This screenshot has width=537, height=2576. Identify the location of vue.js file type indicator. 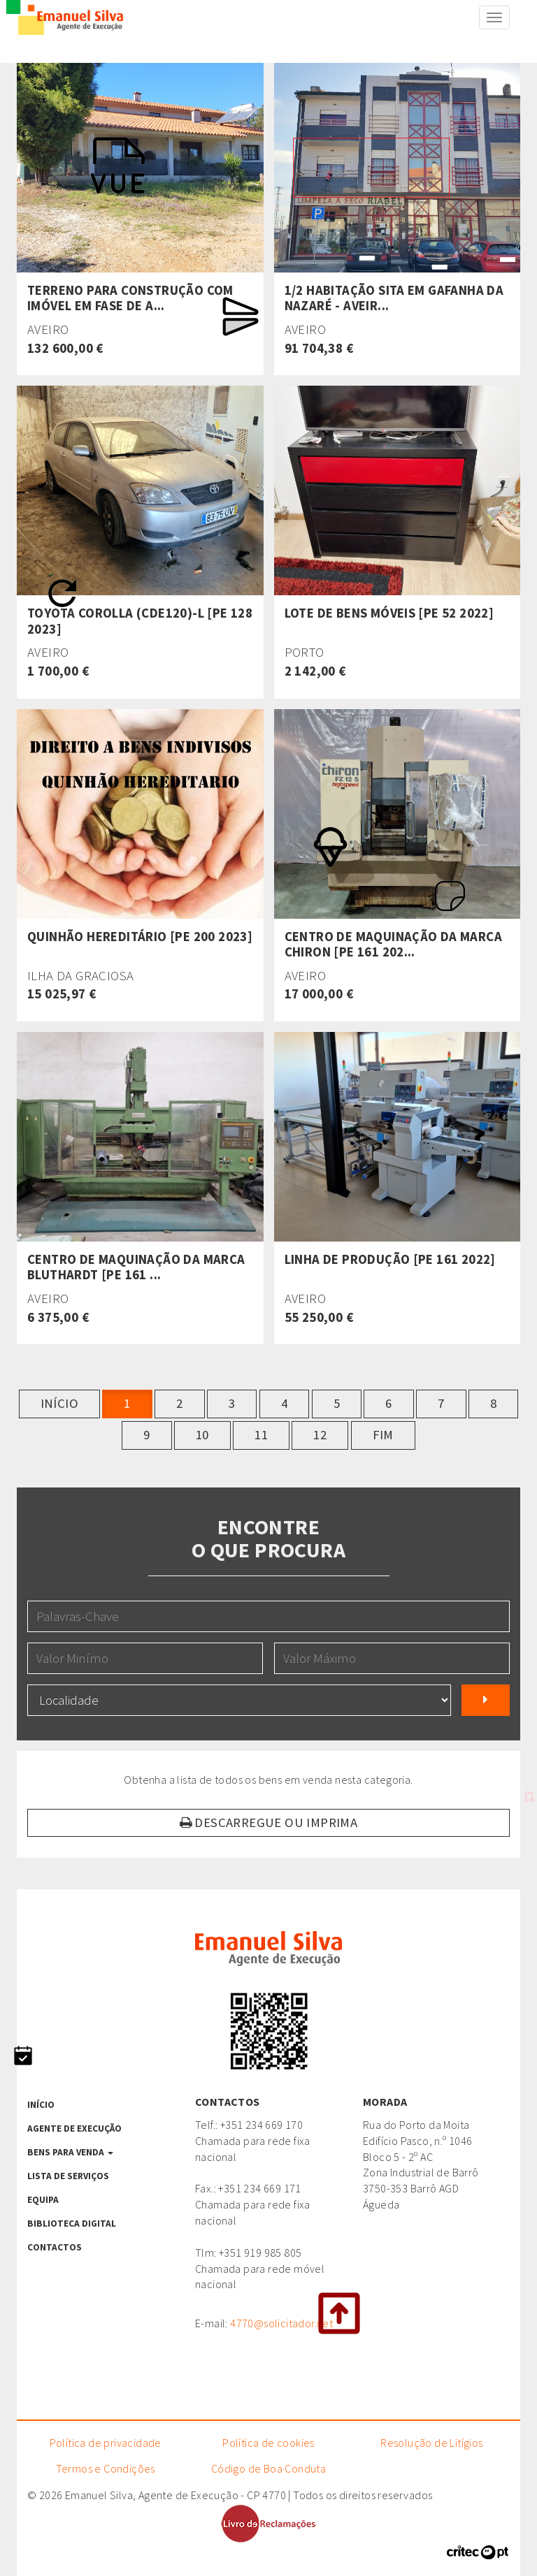
(119, 168).